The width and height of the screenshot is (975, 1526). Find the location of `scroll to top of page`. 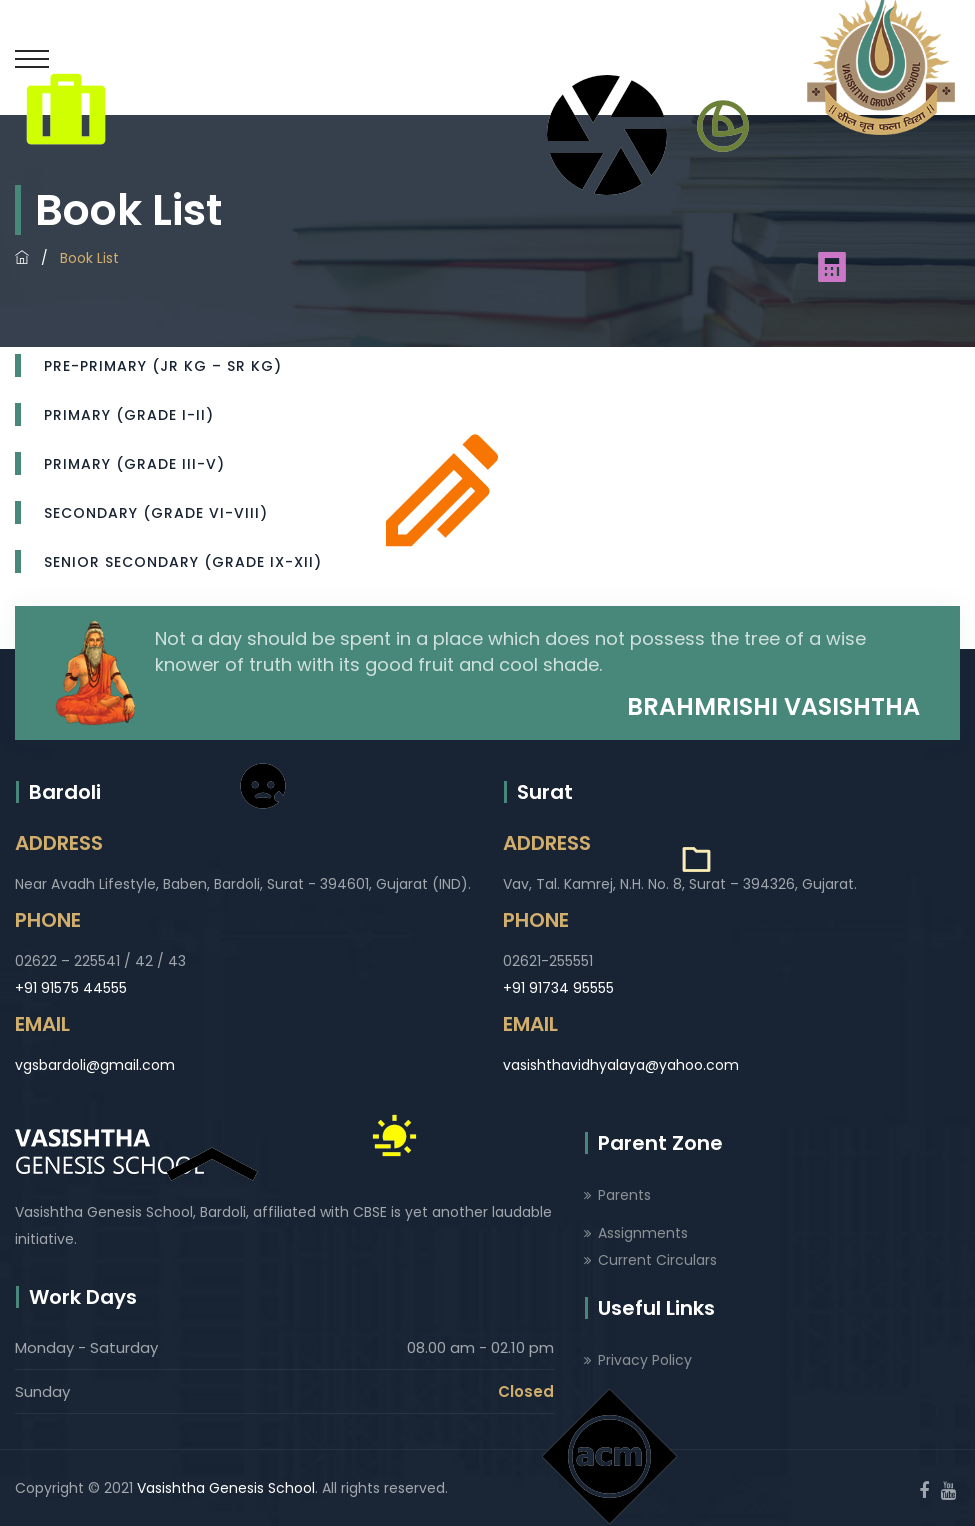

scroll to top of page is located at coordinates (212, 1166).